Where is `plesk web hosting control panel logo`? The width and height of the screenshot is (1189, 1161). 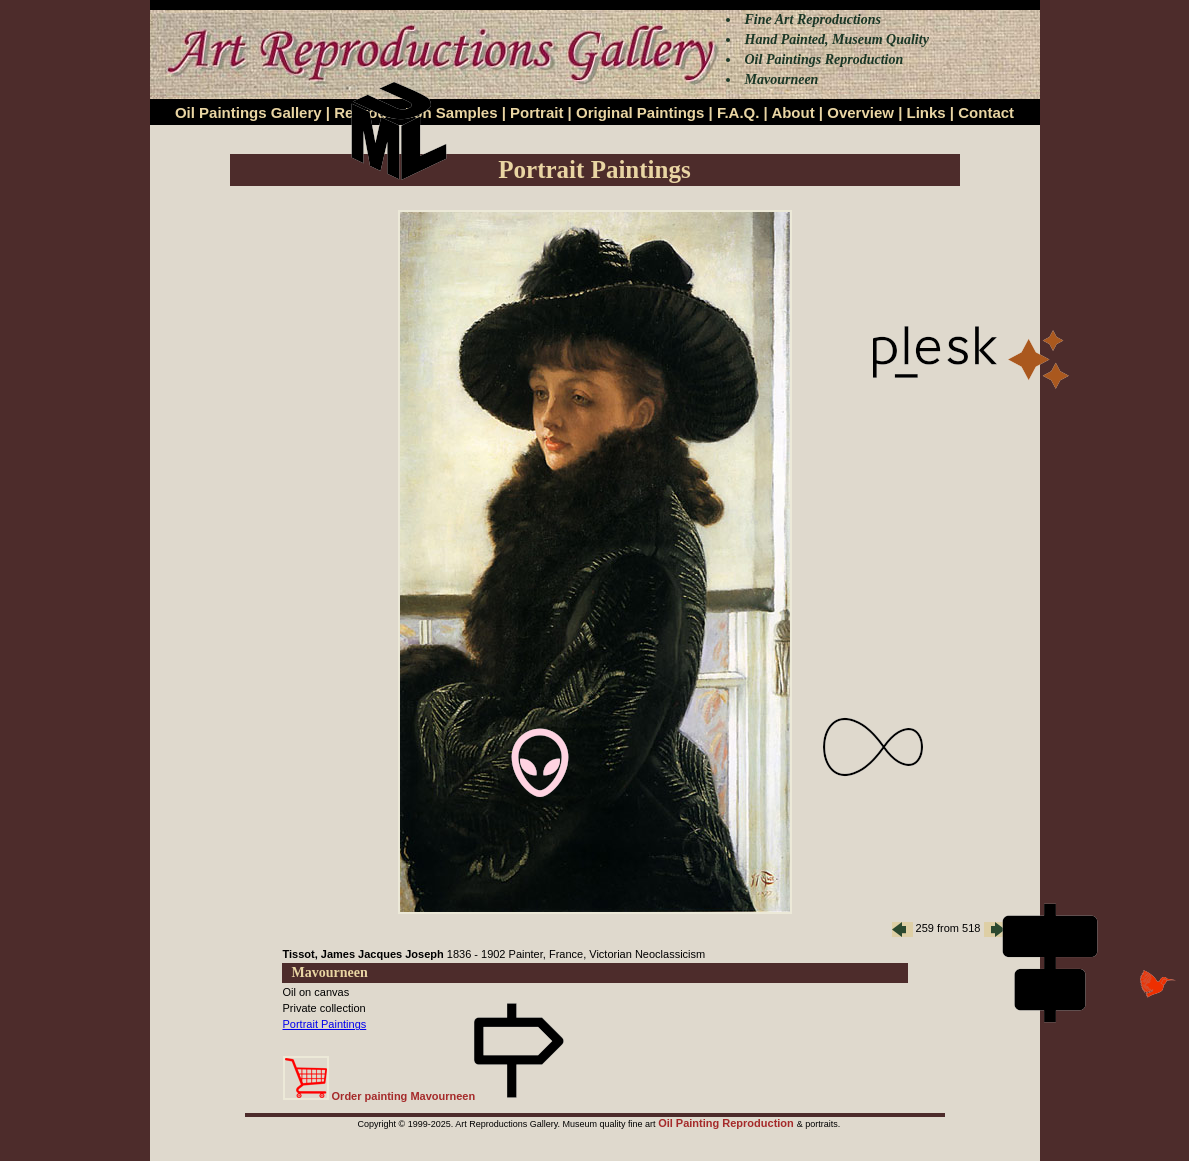 plesk web hosting control panel logo is located at coordinates (935, 352).